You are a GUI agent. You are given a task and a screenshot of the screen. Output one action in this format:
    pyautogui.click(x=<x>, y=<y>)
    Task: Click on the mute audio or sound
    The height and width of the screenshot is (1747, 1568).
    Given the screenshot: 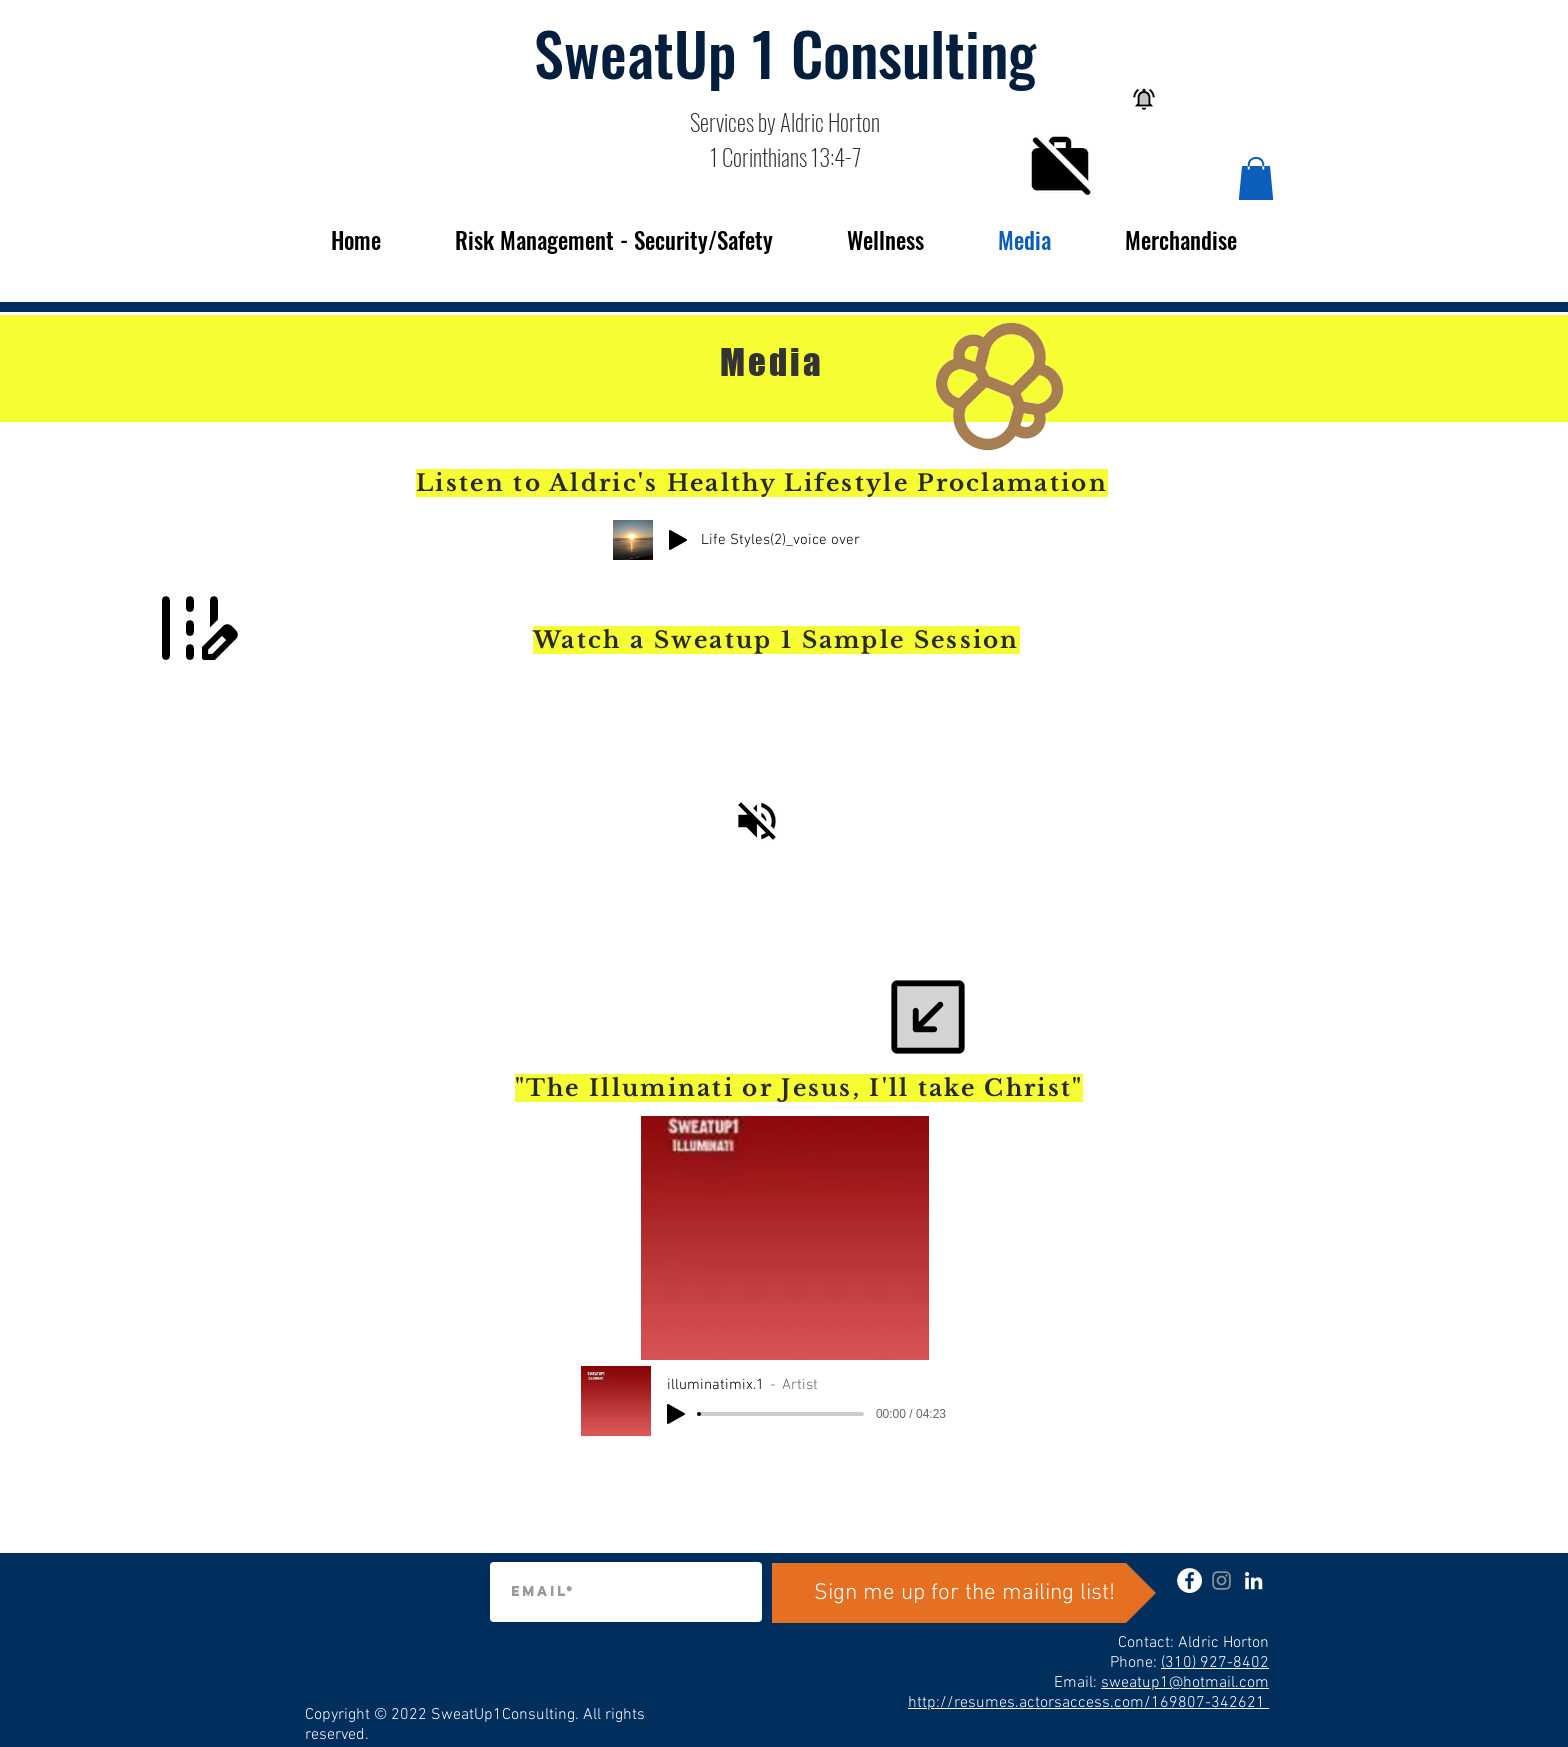 What is the action you would take?
    pyautogui.click(x=757, y=821)
    